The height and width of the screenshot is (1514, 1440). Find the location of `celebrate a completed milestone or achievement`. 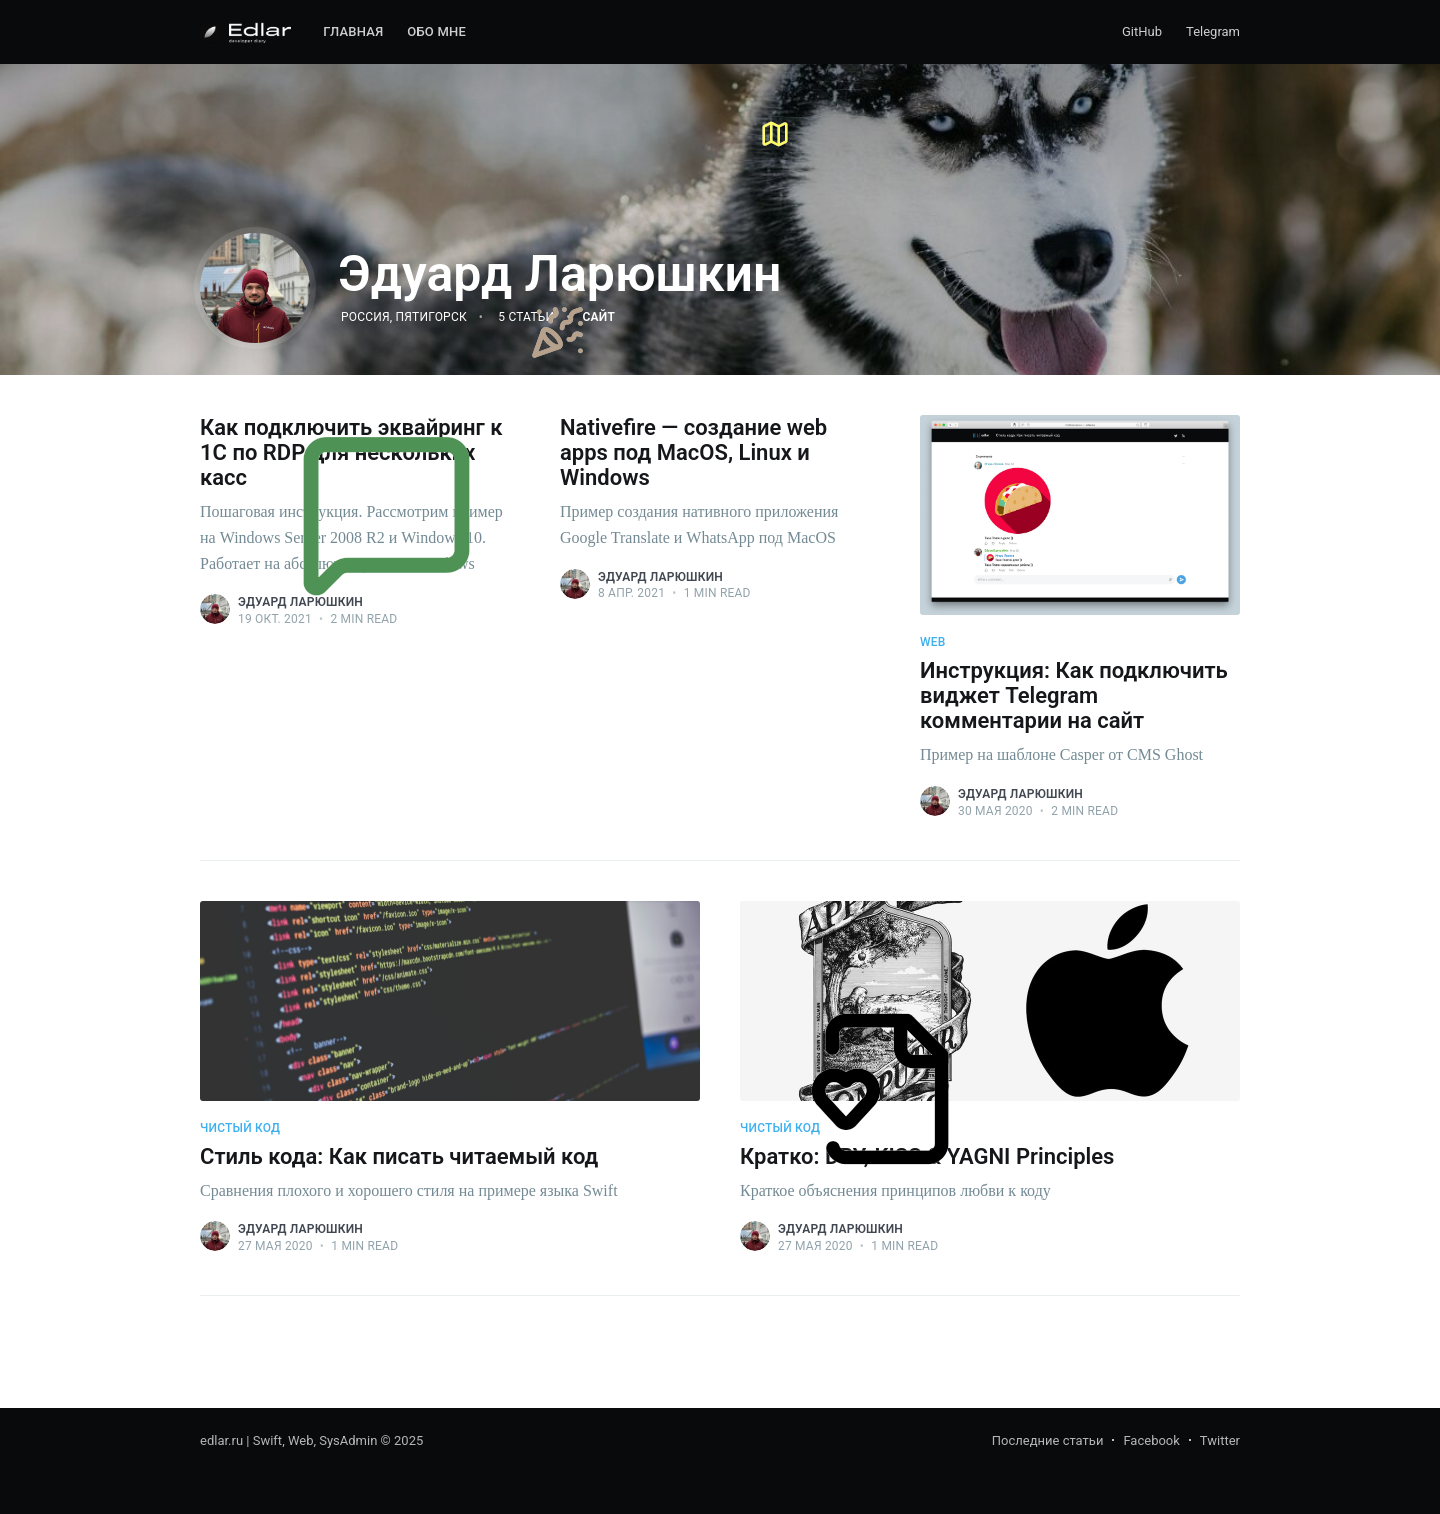

celebrate a completed milestone or achievement is located at coordinates (557, 332).